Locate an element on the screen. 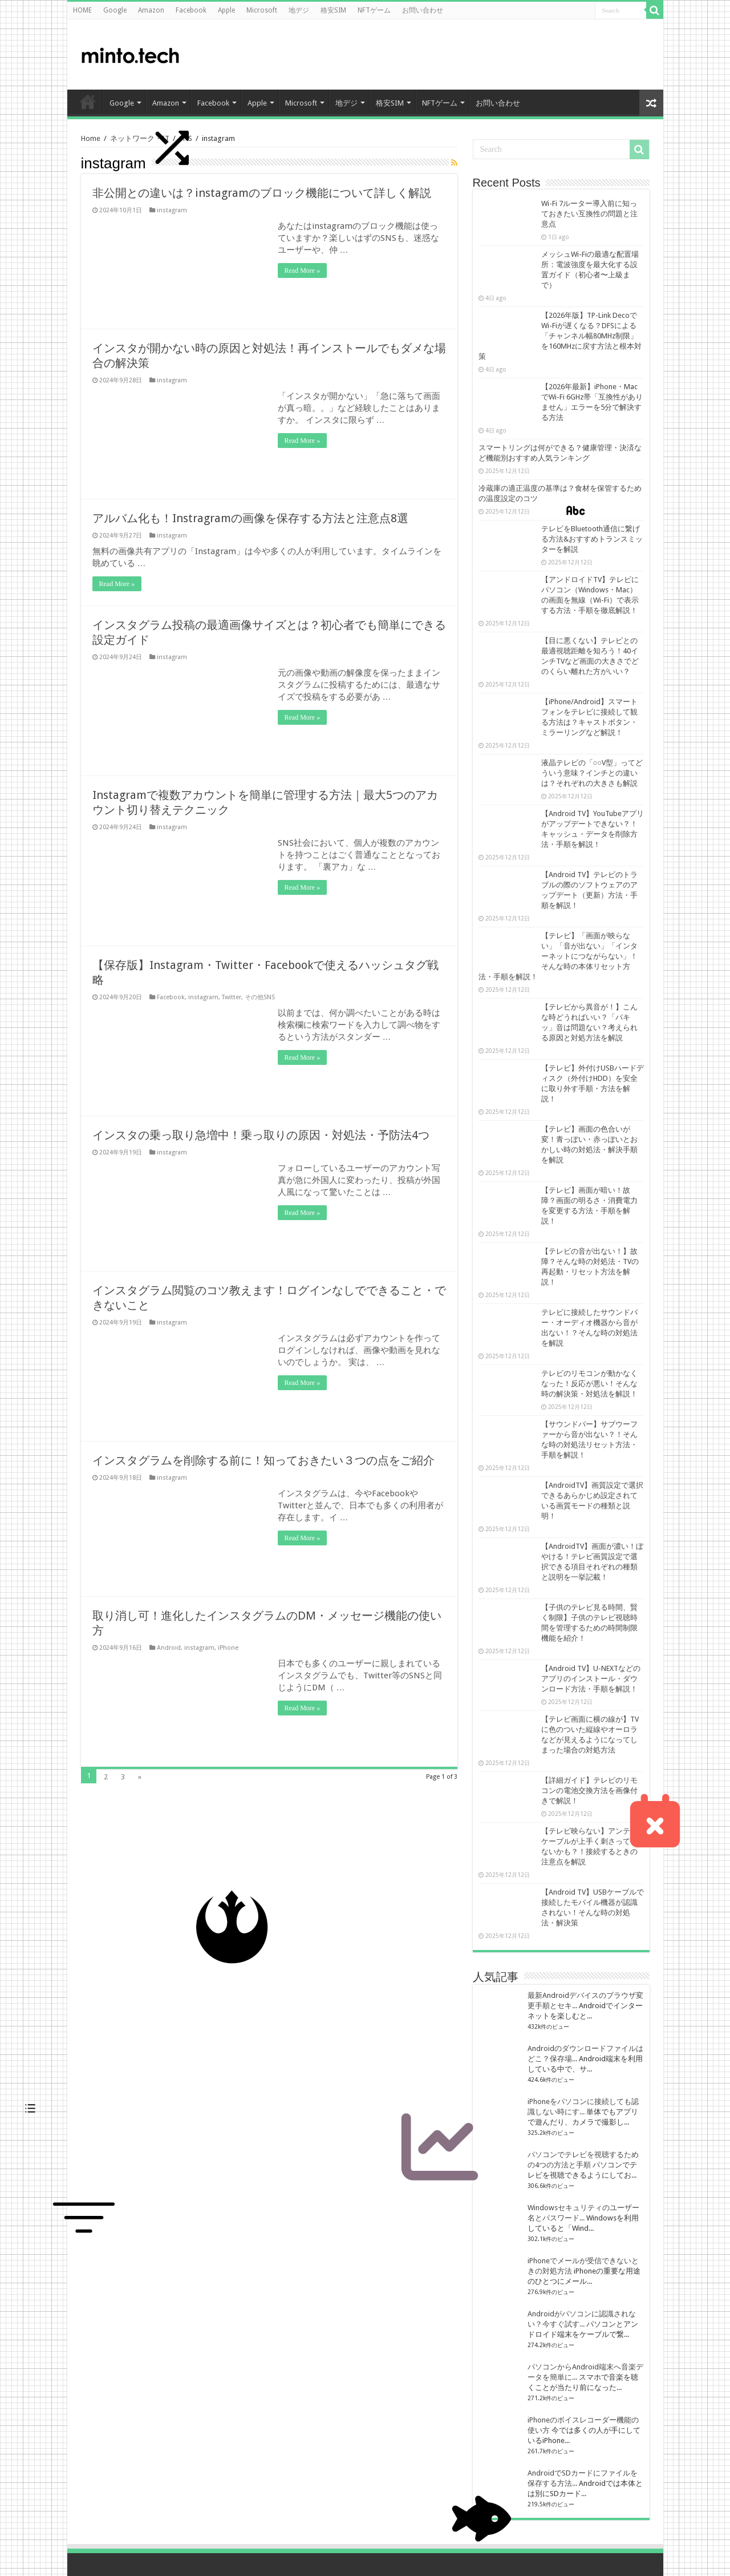 The width and height of the screenshot is (730, 2576). cancel or delete a scheduled event is located at coordinates (655, 1822).